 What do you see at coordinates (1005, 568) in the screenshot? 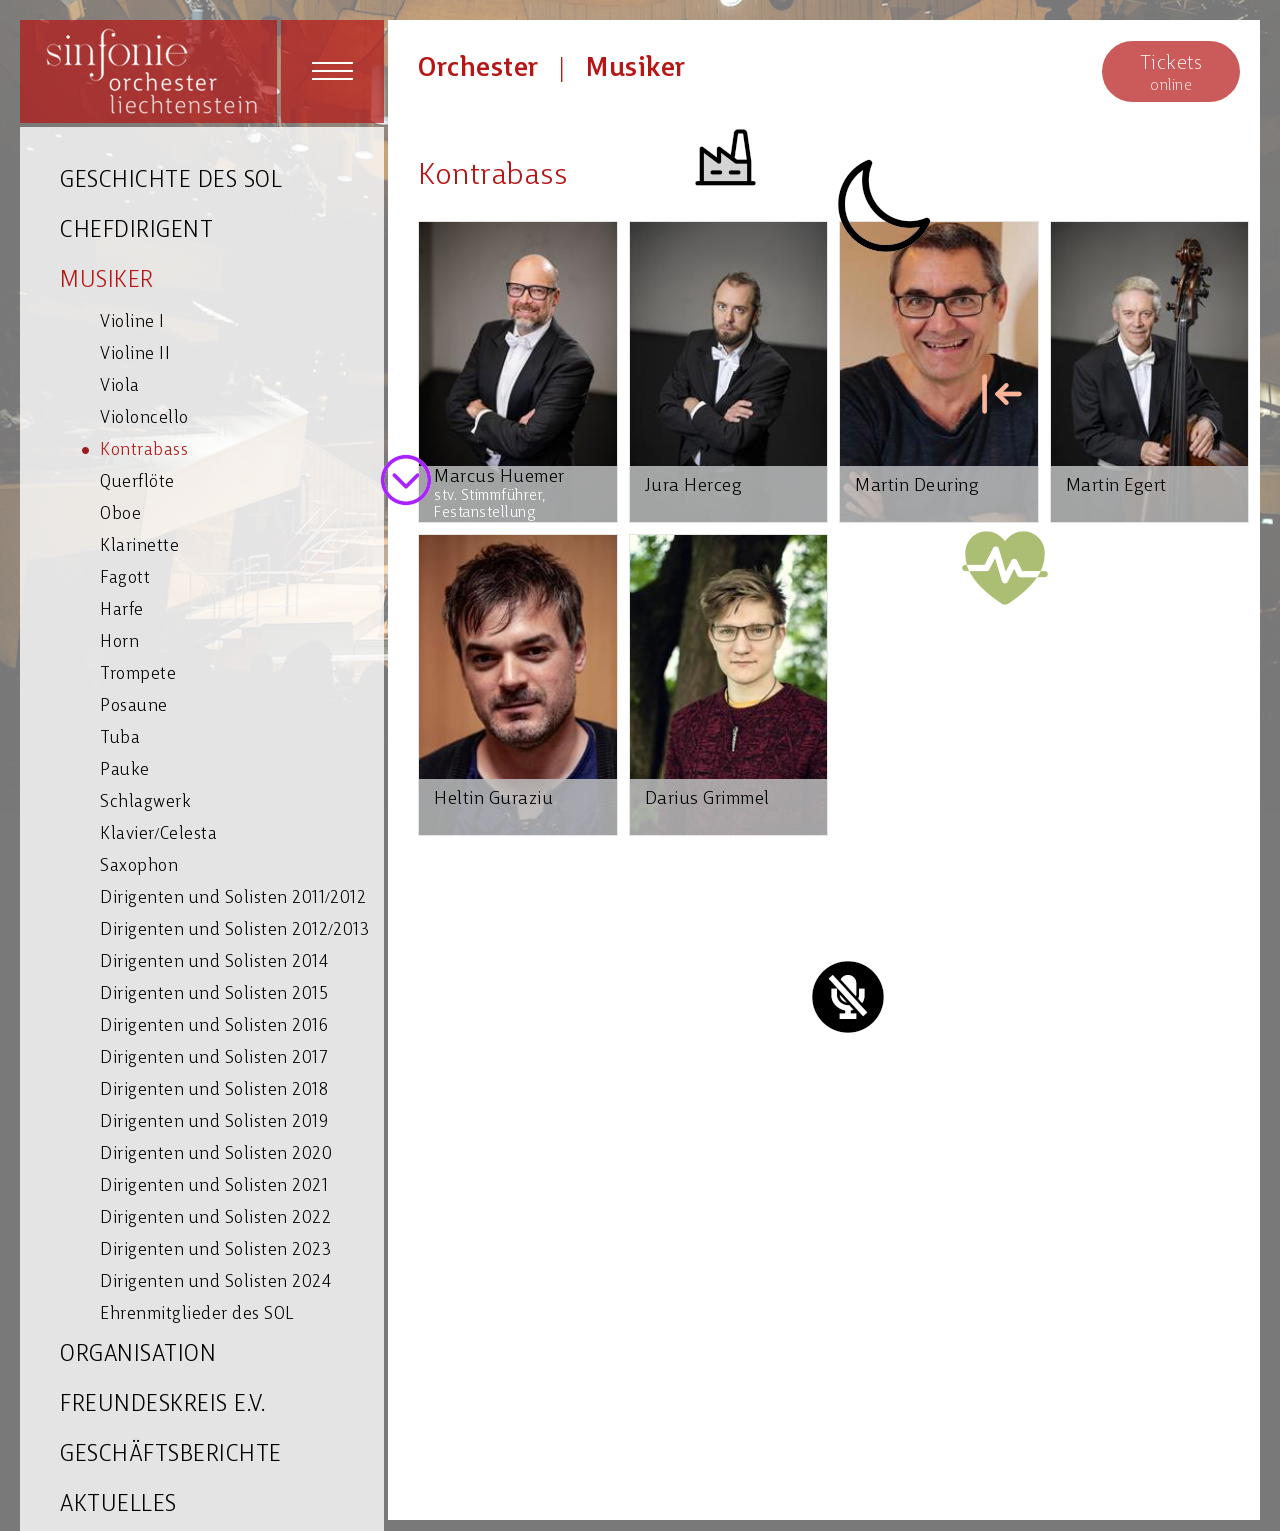
I see `view fitness or health tracking data` at bounding box center [1005, 568].